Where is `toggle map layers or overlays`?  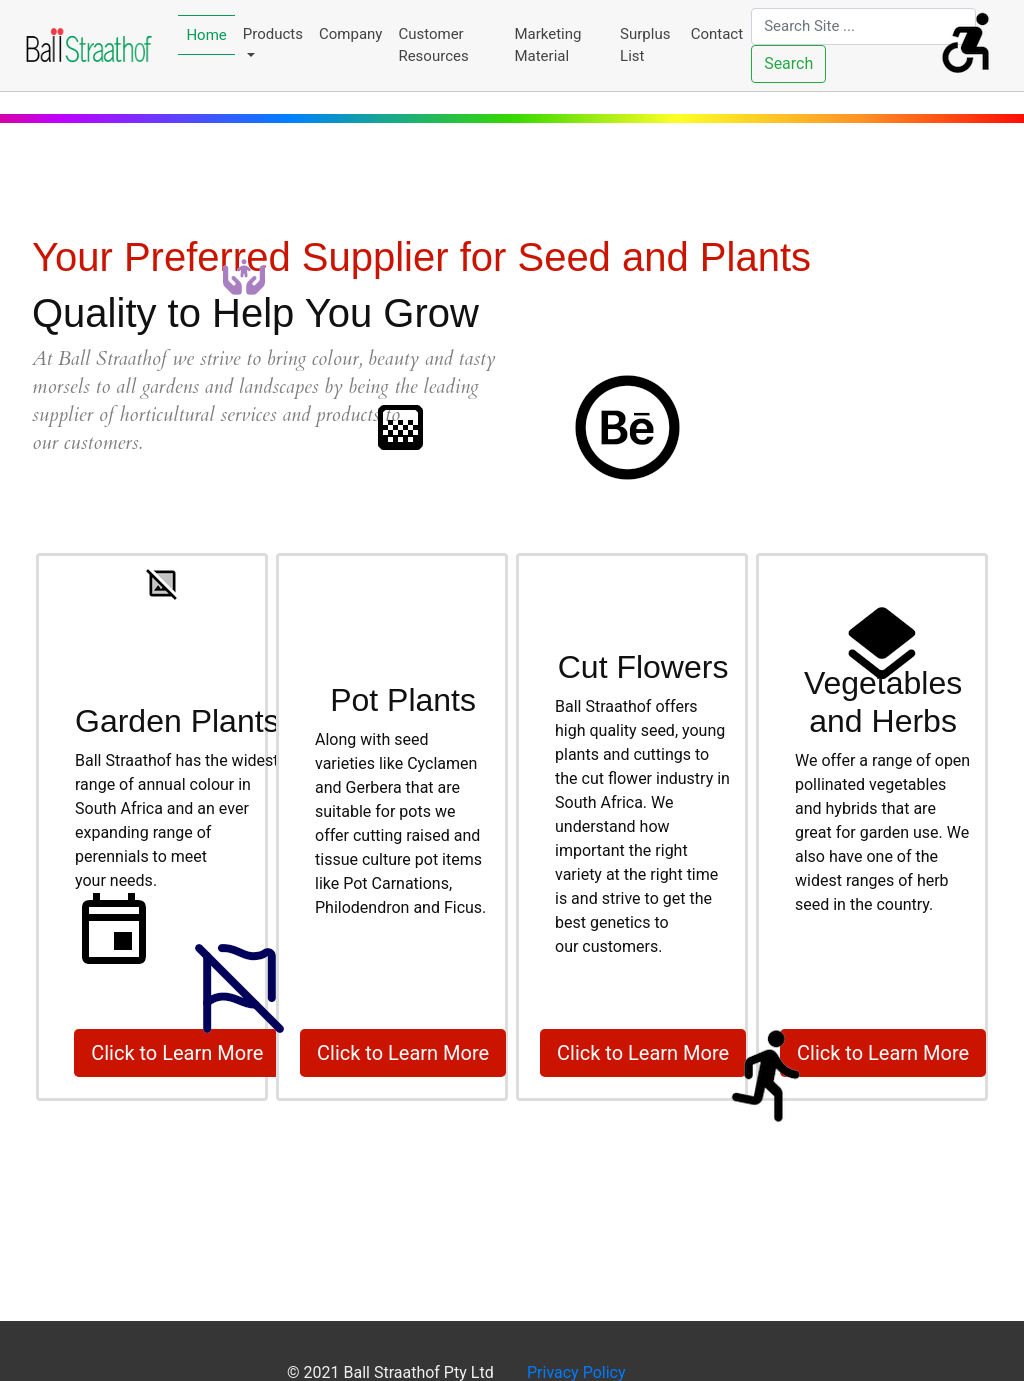
toggle map layers or overlays is located at coordinates (882, 645).